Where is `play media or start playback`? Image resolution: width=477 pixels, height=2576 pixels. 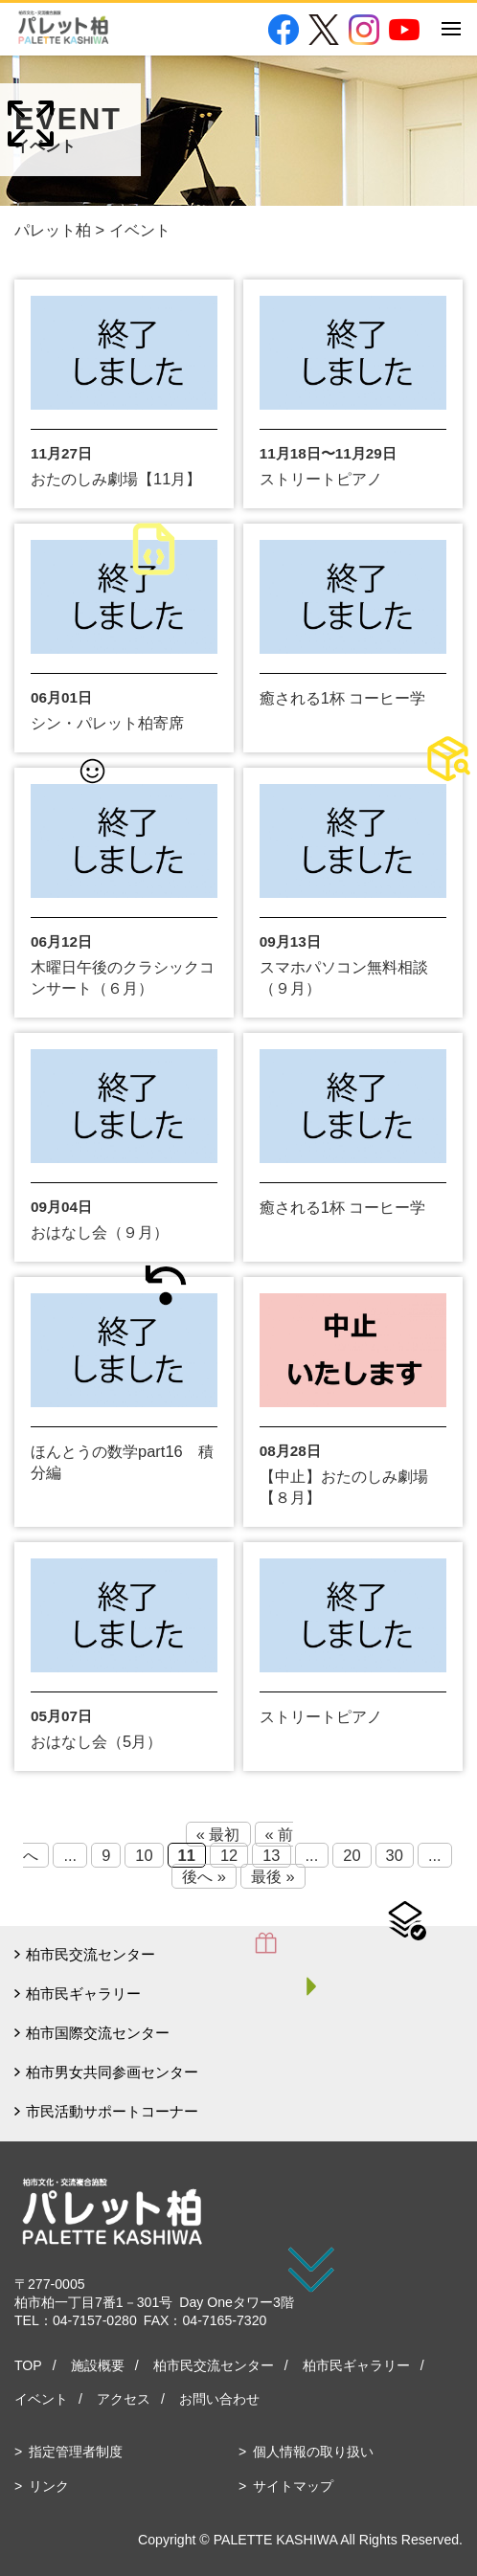 play media or start playback is located at coordinates (311, 1986).